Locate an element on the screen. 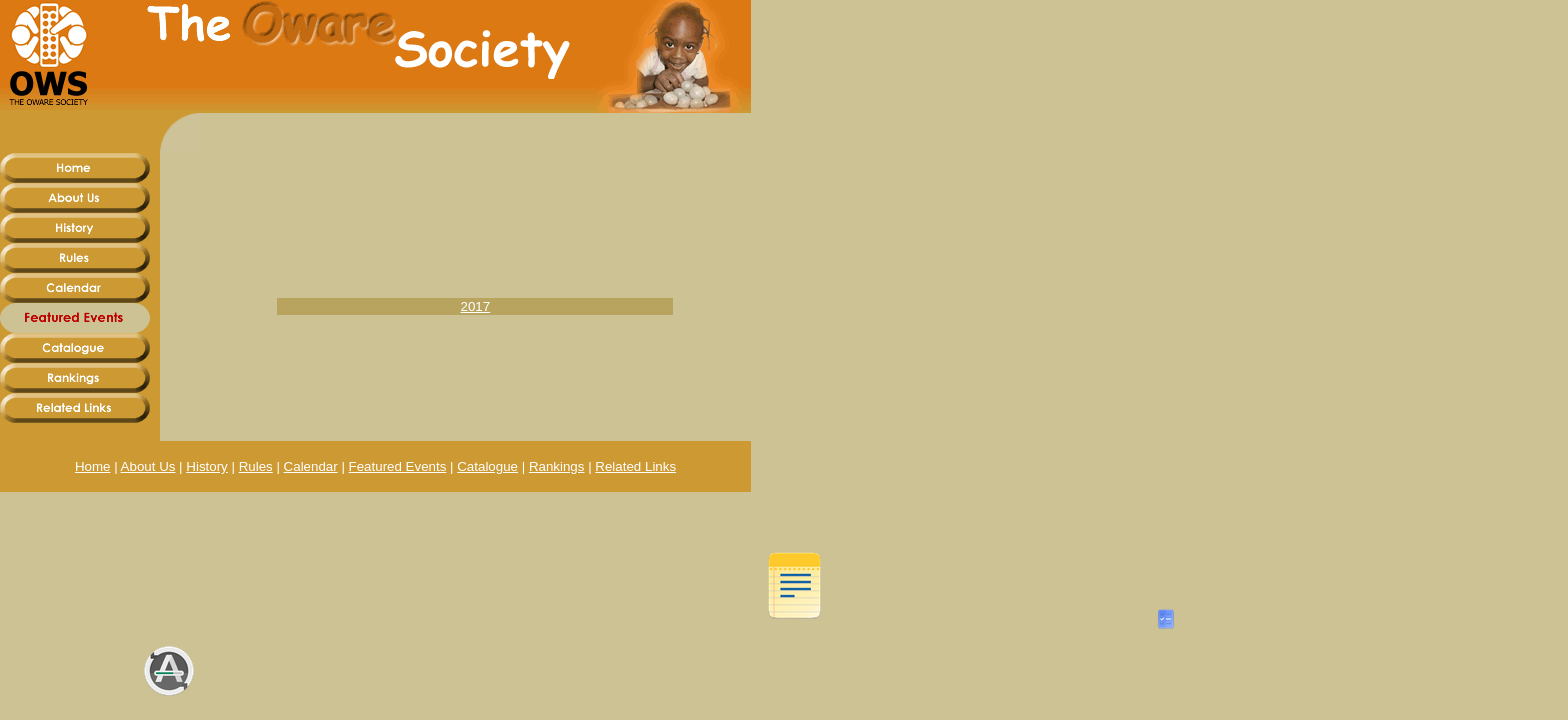 Image resolution: width=1568 pixels, height=720 pixels. open system software update application is located at coordinates (169, 671).